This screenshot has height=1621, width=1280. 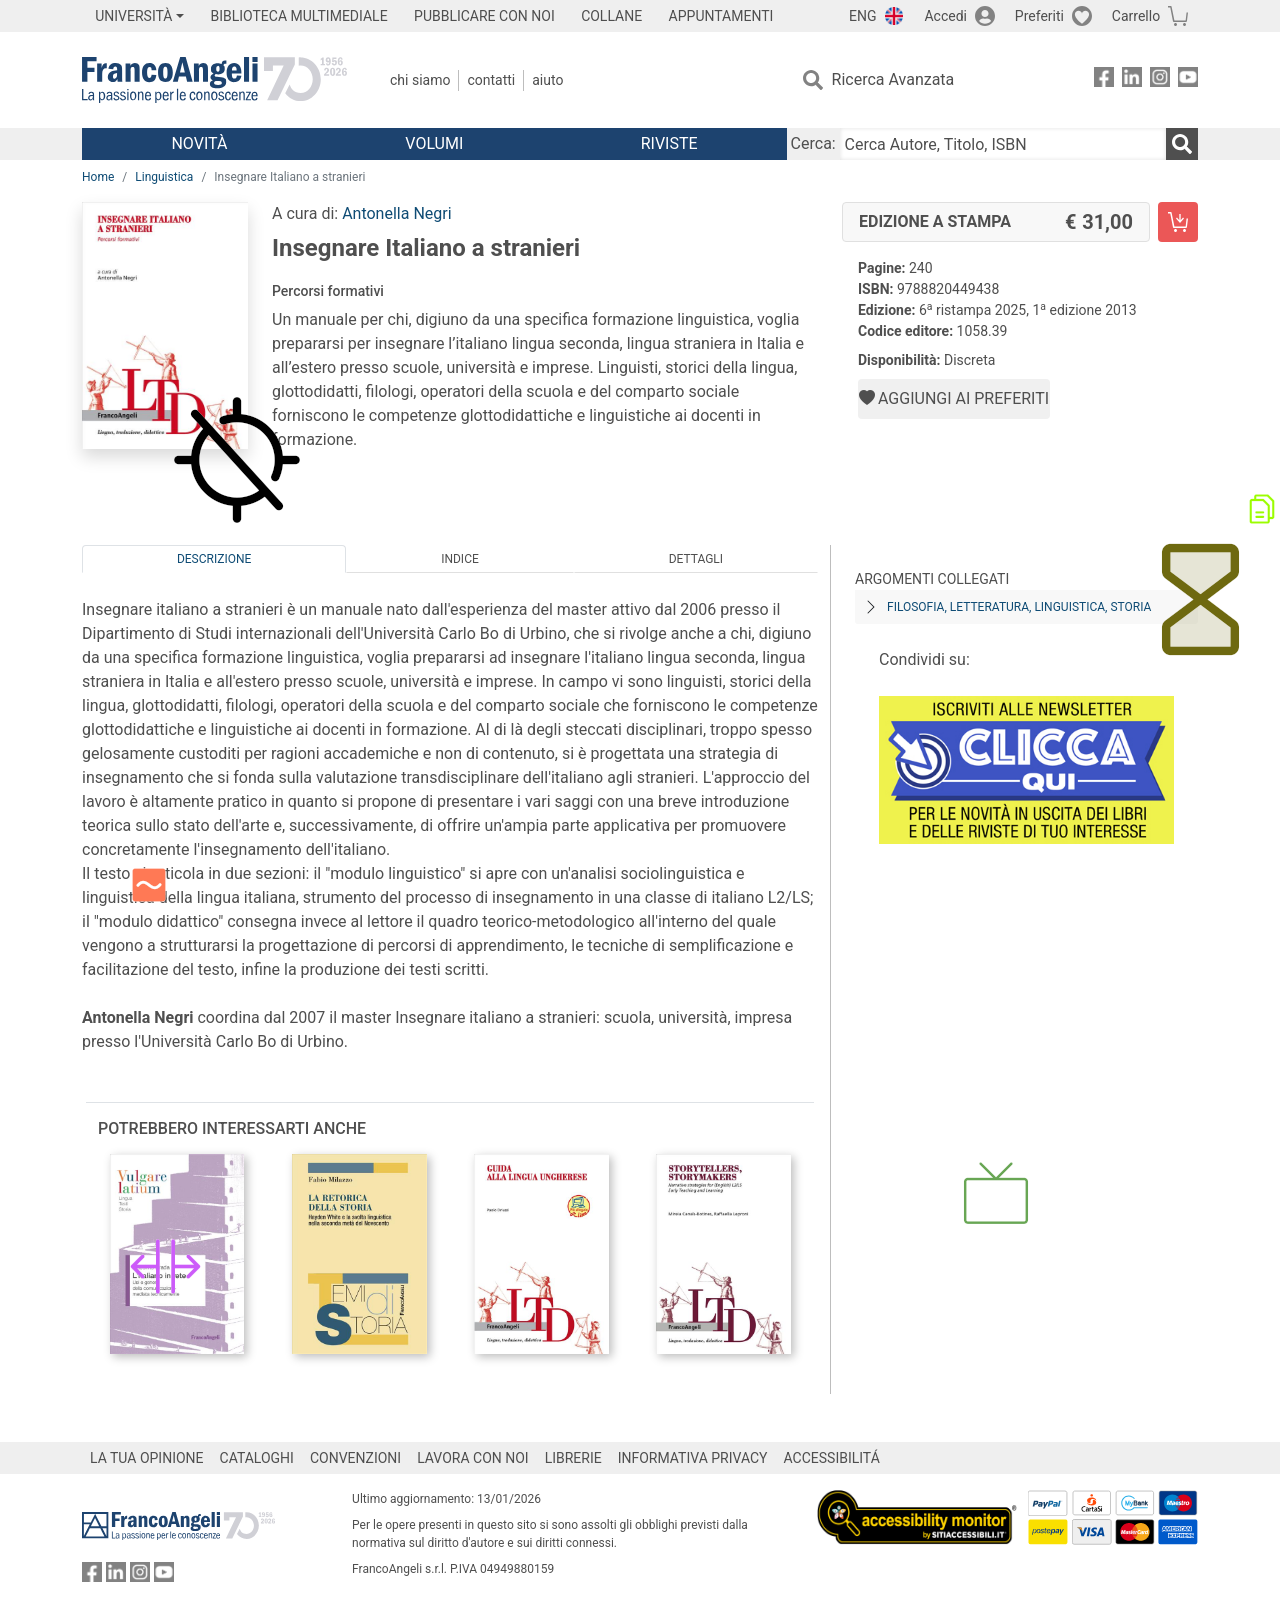 What do you see at coordinates (165, 1266) in the screenshot?
I see `split view horizontally` at bounding box center [165, 1266].